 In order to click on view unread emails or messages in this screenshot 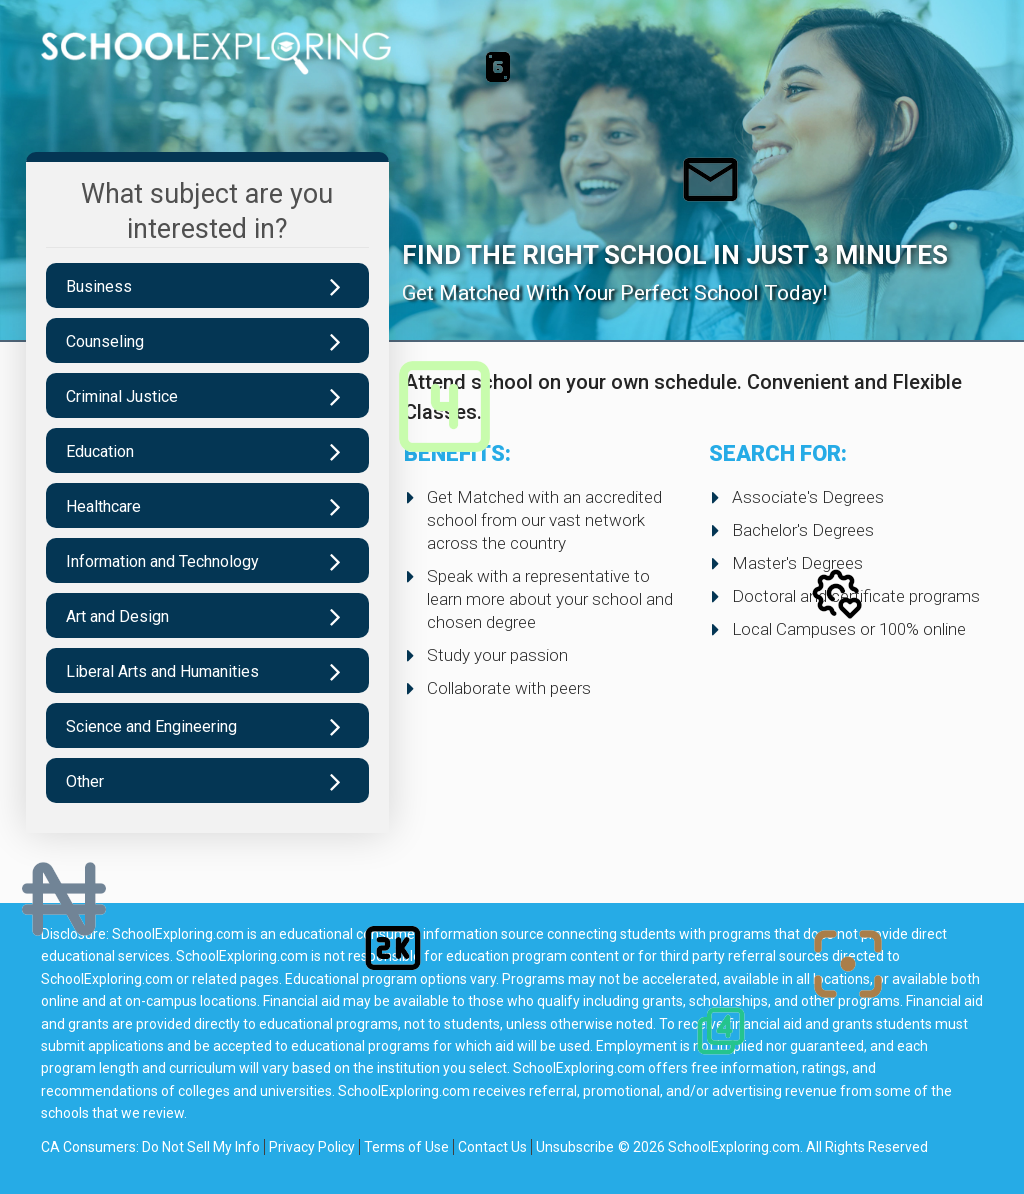, I will do `click(710, 179)`.